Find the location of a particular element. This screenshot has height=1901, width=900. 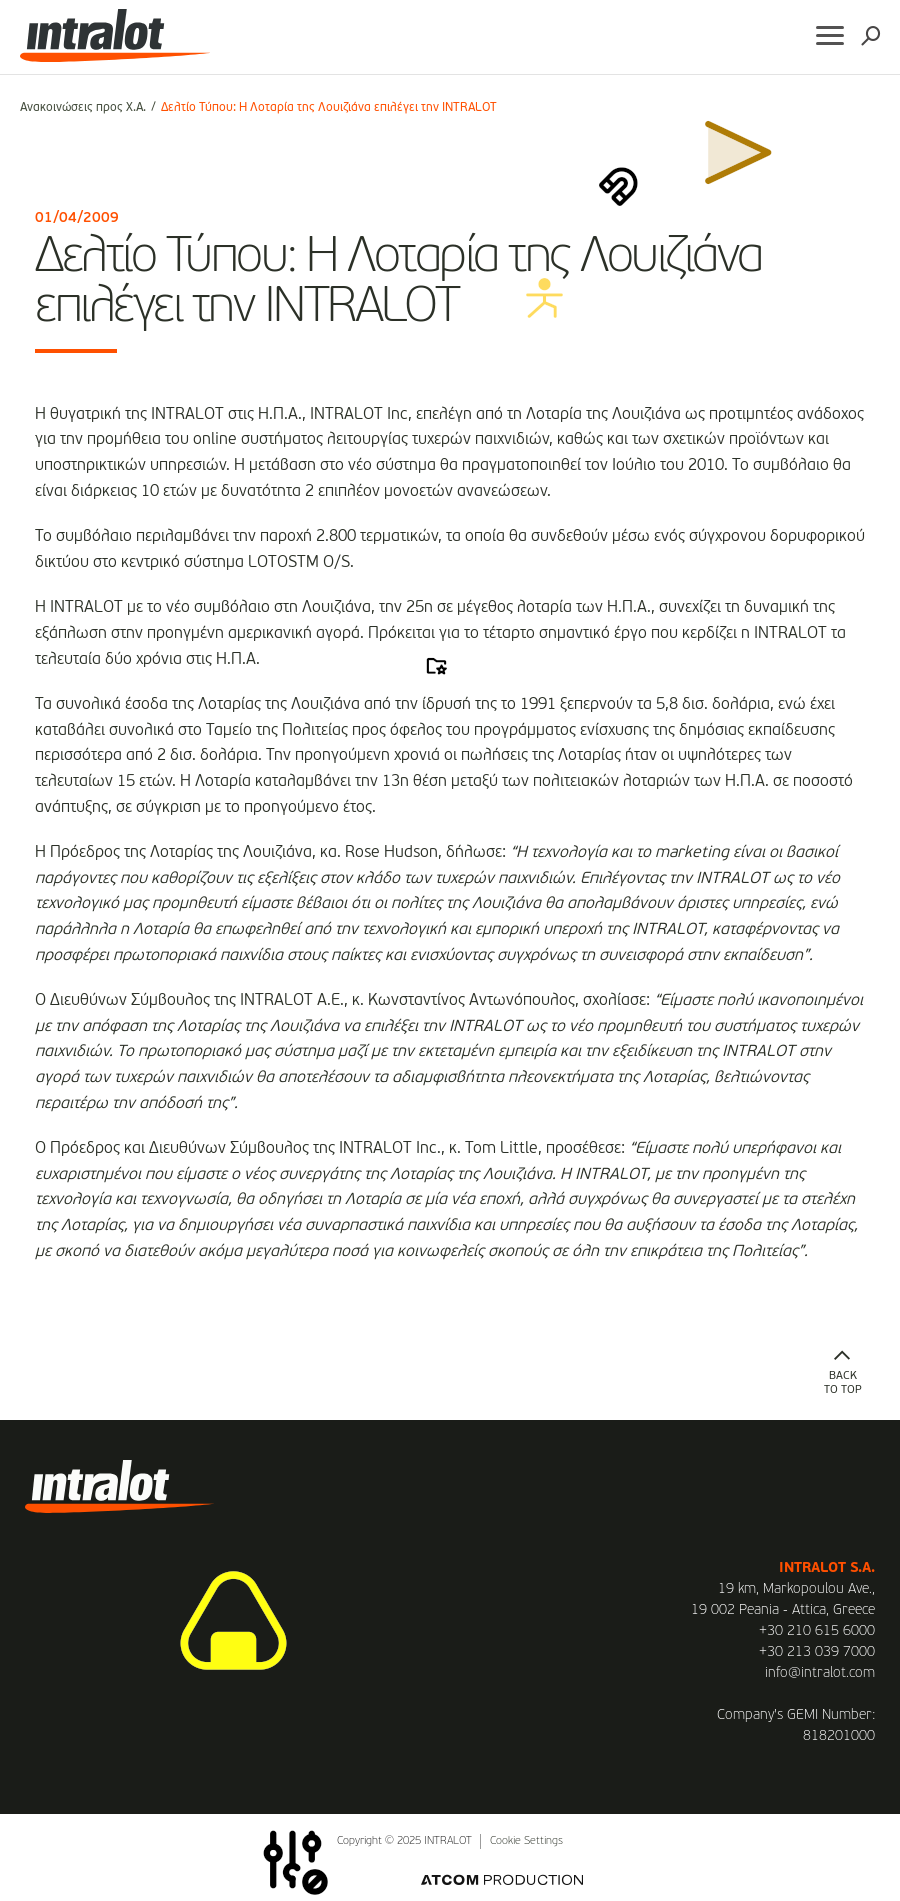

activate magnetic snap or alignment tool is located at coordinates (619, 186).